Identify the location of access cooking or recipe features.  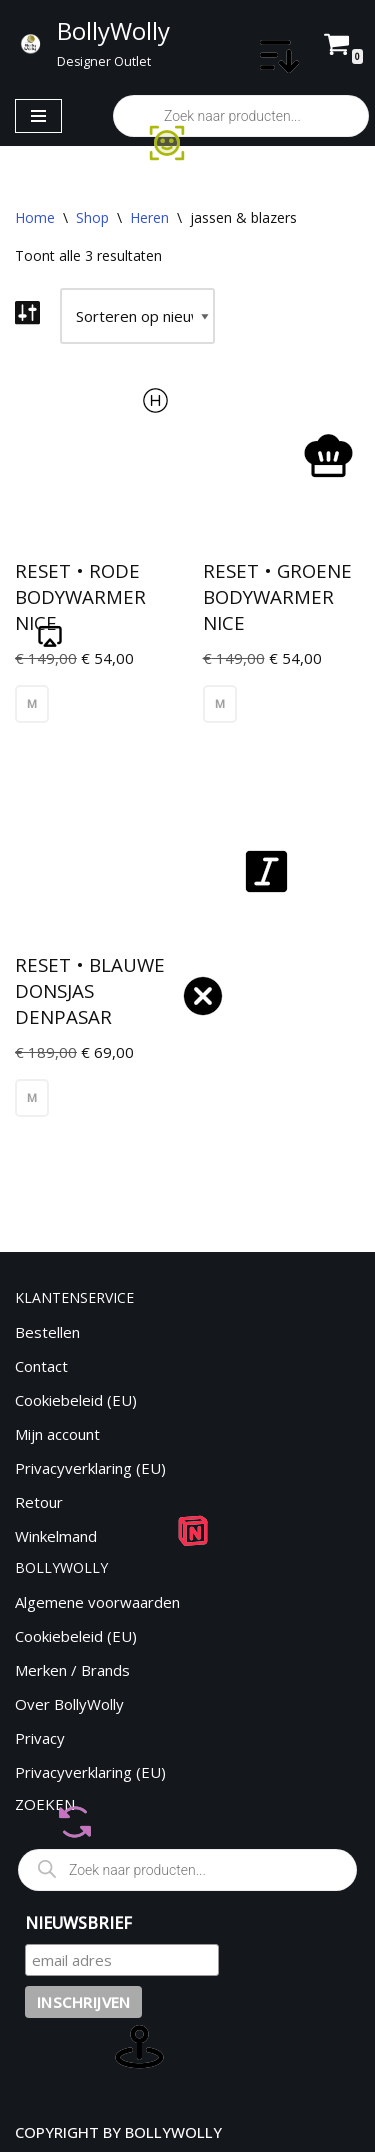
(328, 456).